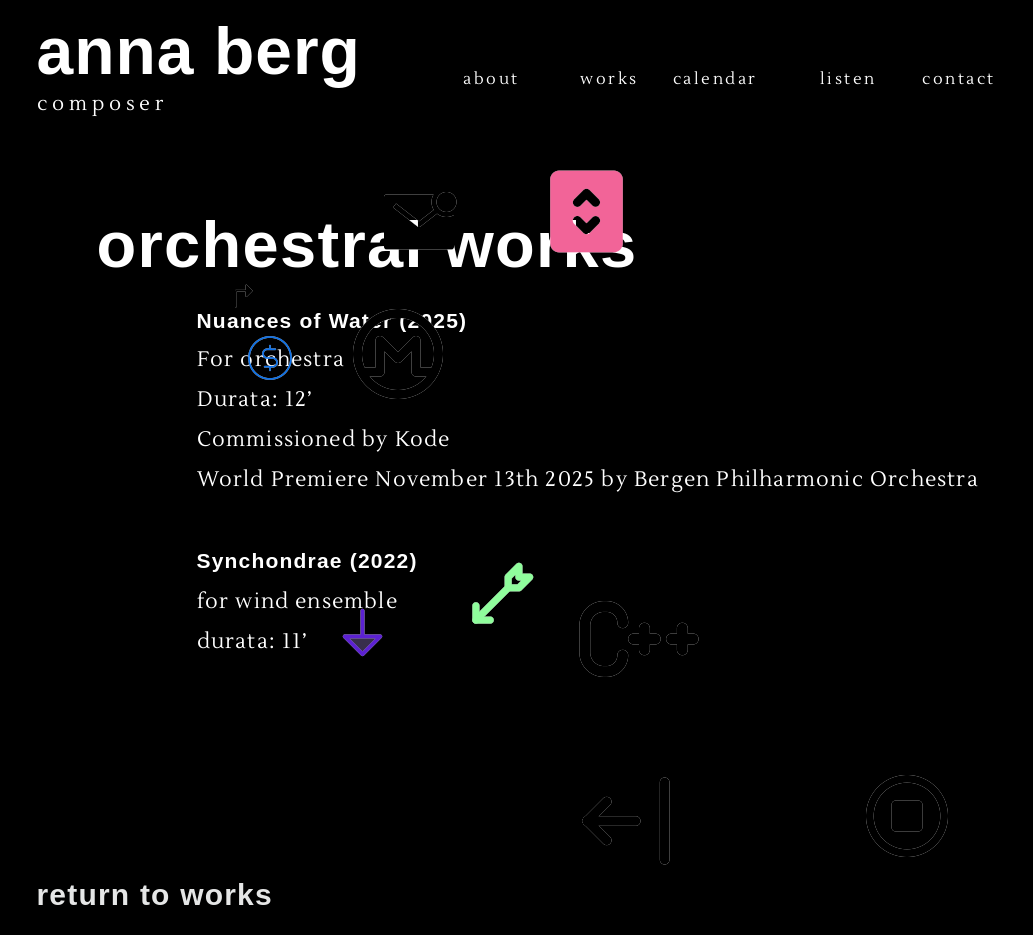 The image size is (1033, 935). I want to click on access elevator controls or floor selection, so click(586, 211).